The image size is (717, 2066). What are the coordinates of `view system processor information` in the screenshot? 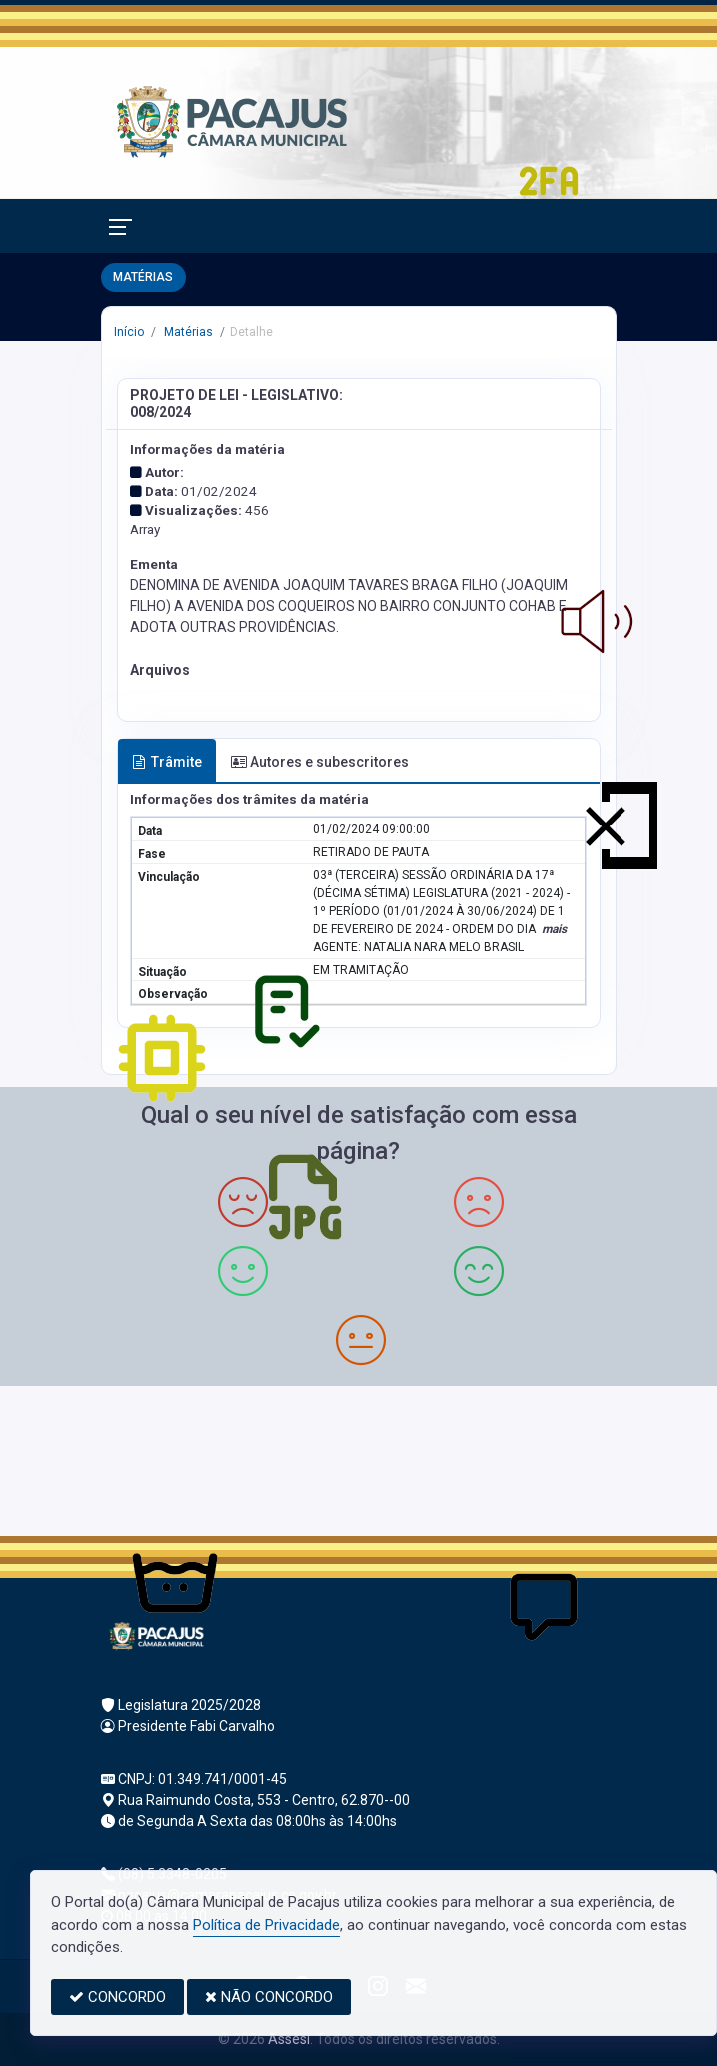 It's located at (162, 1058).